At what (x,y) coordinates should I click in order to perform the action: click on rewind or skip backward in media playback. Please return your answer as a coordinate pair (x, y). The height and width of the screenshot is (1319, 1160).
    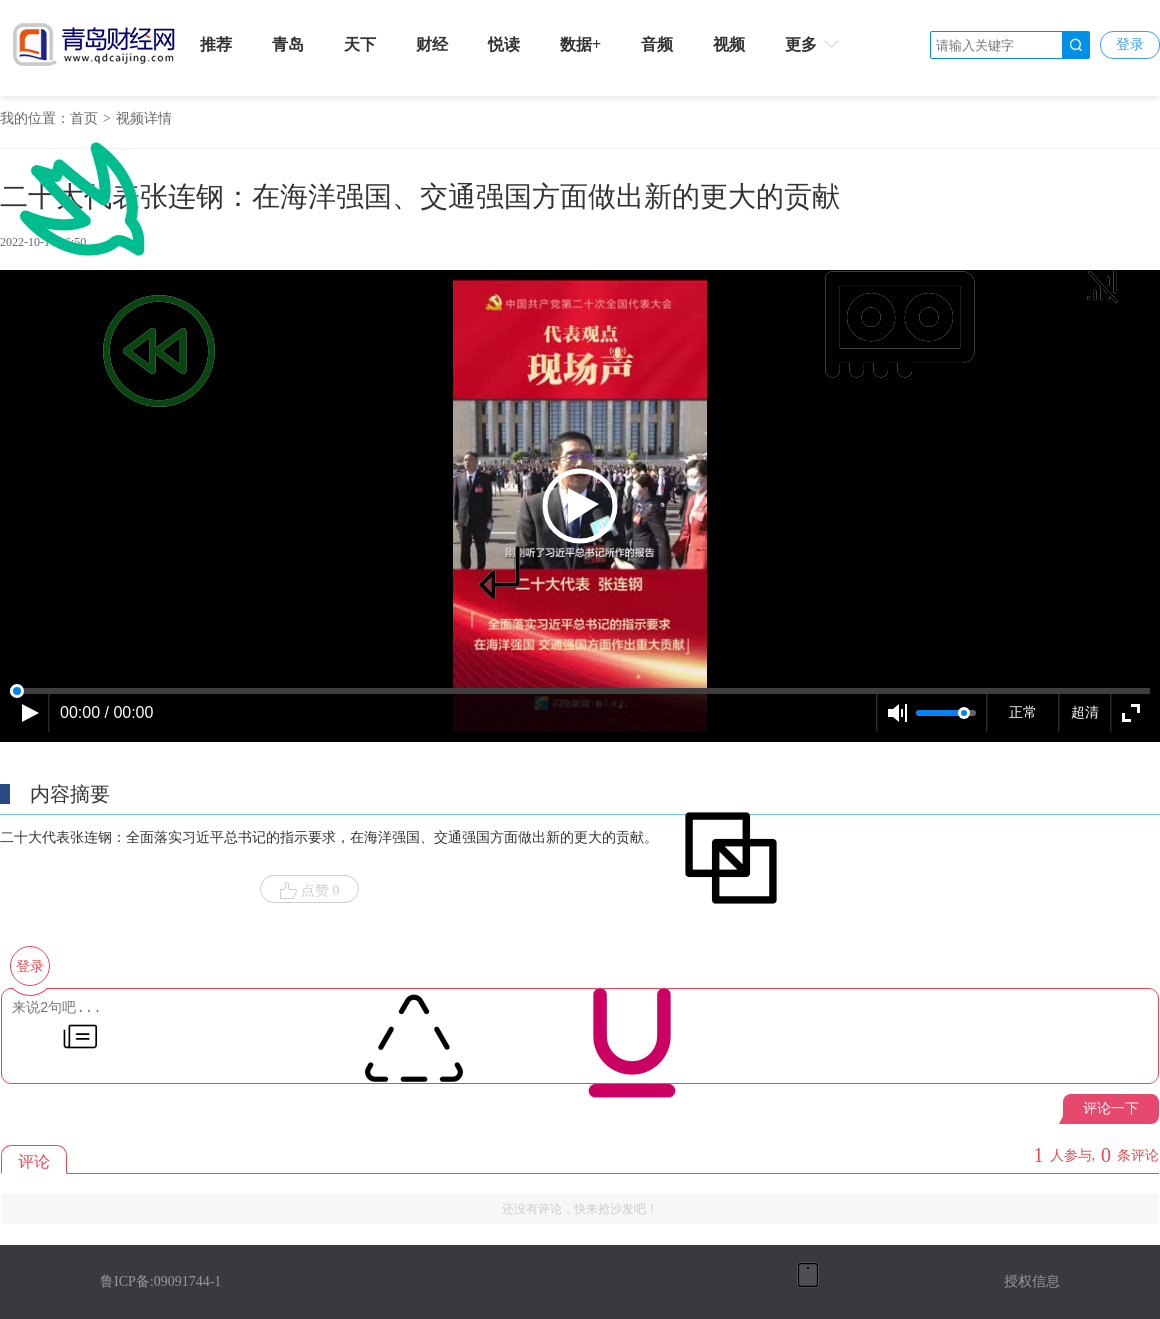
    Looking at the image, I should click on (159, 351).